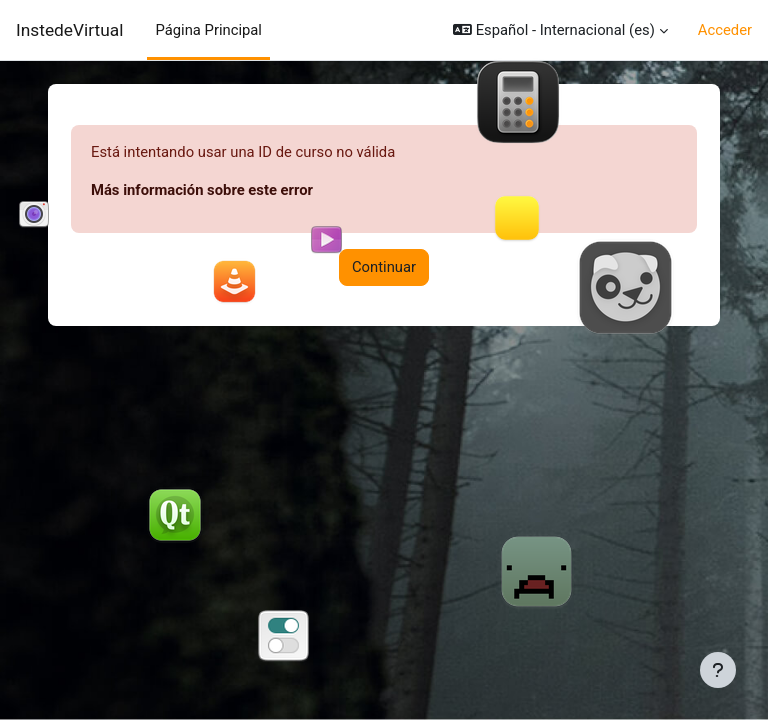  What do you see at coordinates (536, 571) in the screenshot?
I see `launch unturned game` at bounding box center [536, 571].